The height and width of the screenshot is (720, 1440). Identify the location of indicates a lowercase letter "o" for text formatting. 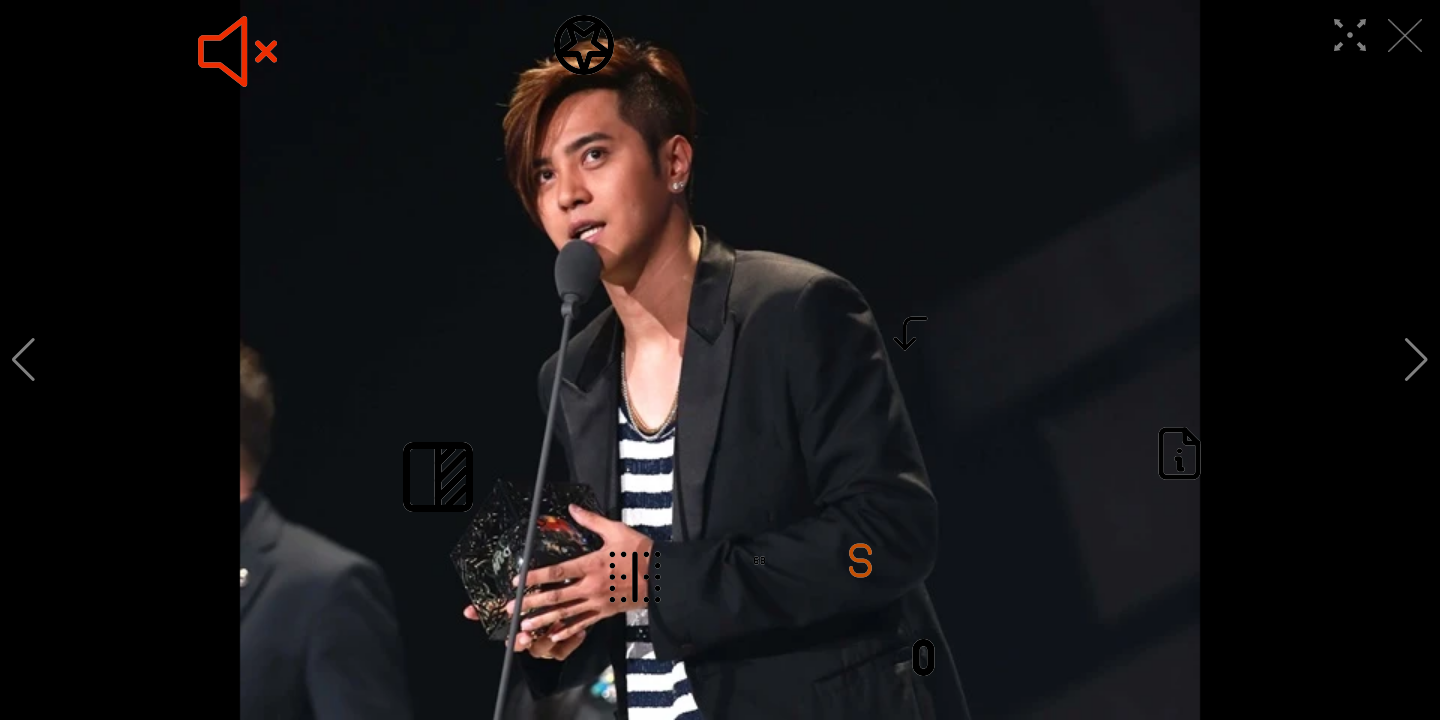
(923, 657).